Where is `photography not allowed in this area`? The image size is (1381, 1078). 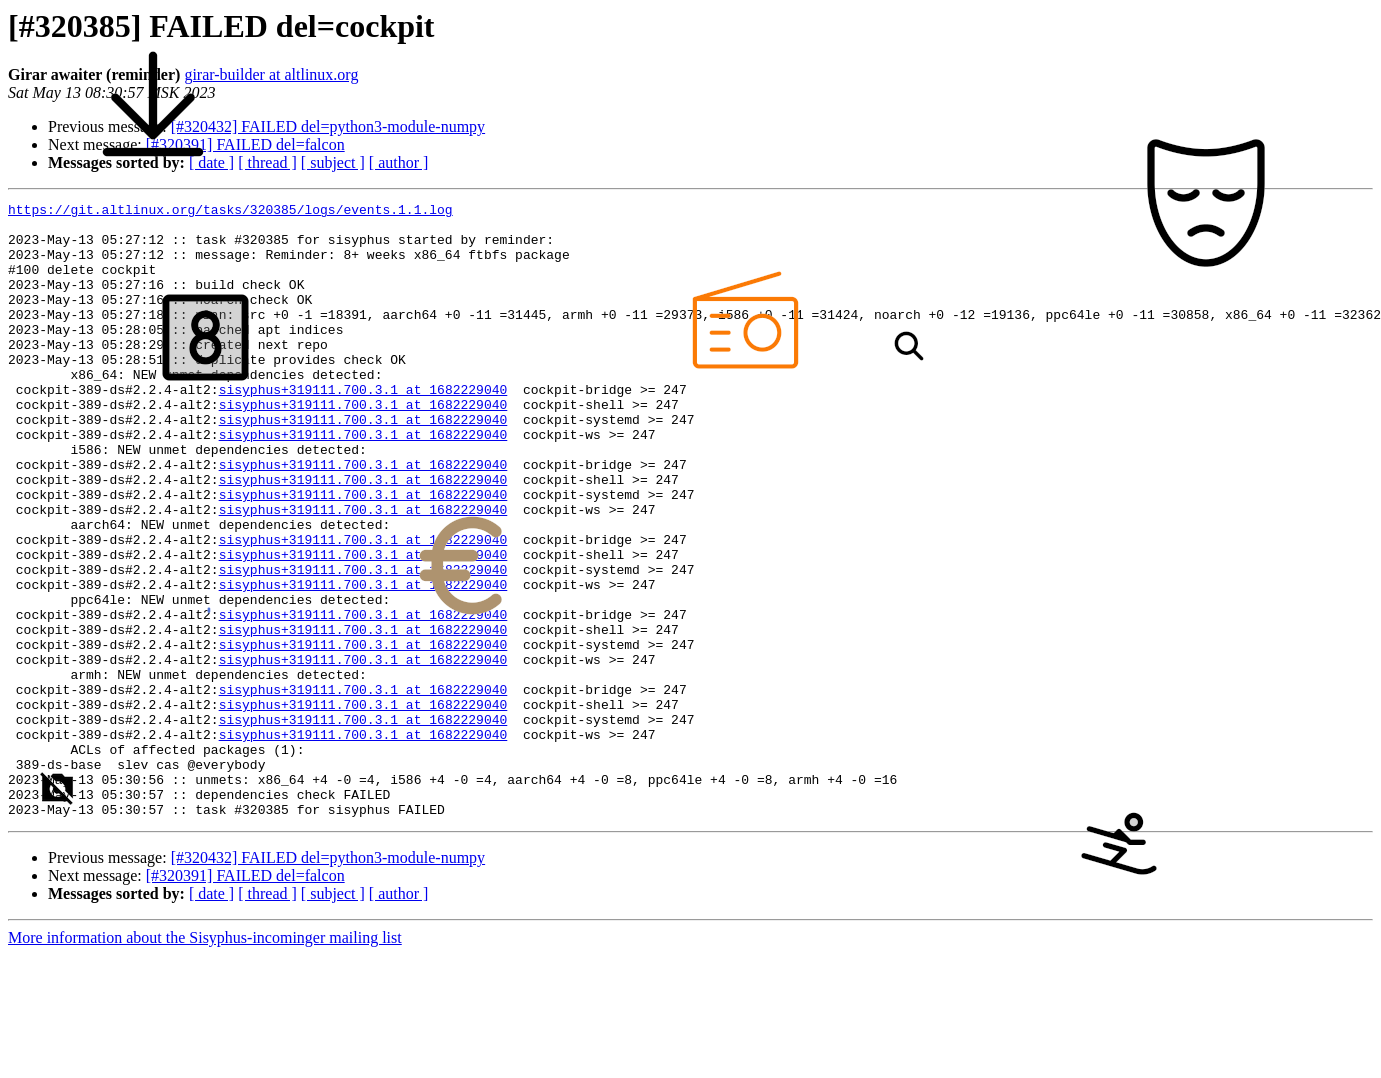 photography not allowed in this area is located at coordinates (57, 787).